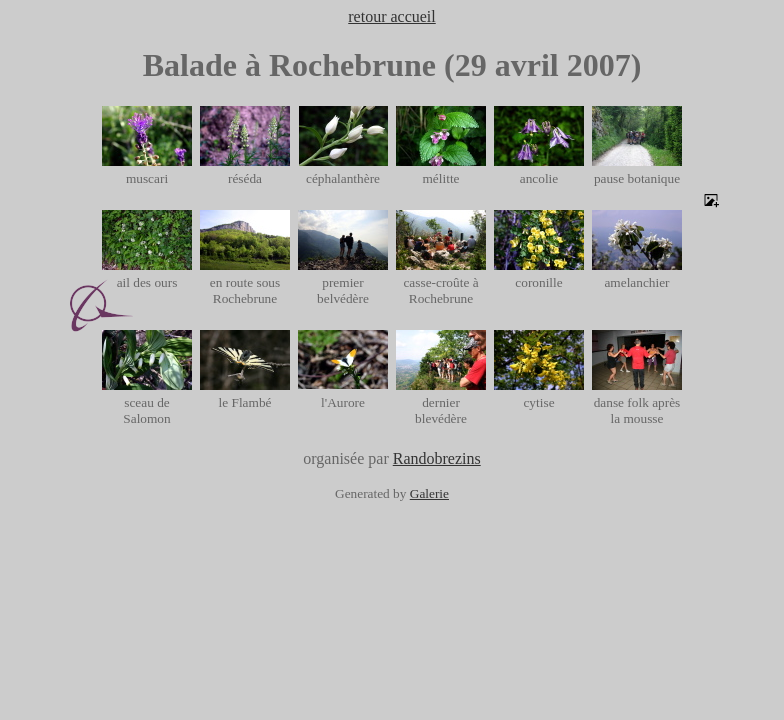 This screenshot has width=784, height=720. I want to click on boeing company logo, so click(101, 305).